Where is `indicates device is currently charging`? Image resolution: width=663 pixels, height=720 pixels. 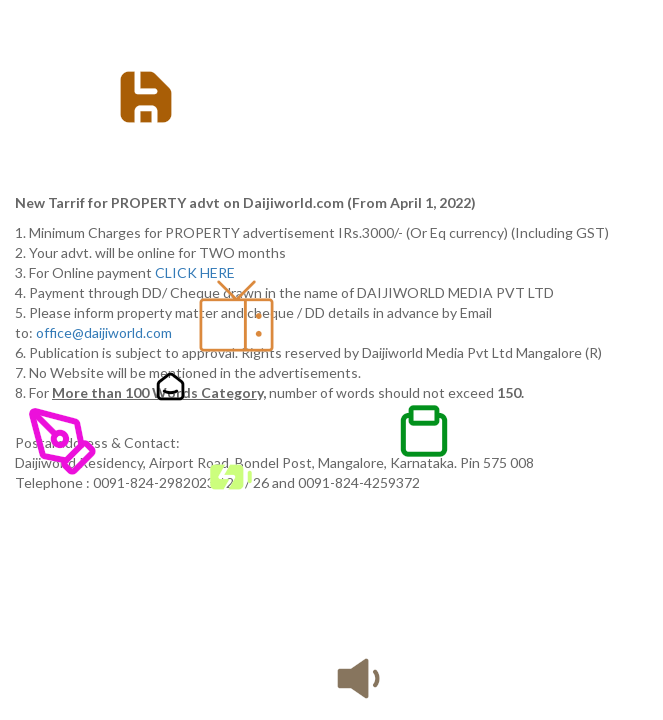
indicates device is currently charging is located at coordinates (231, 477).